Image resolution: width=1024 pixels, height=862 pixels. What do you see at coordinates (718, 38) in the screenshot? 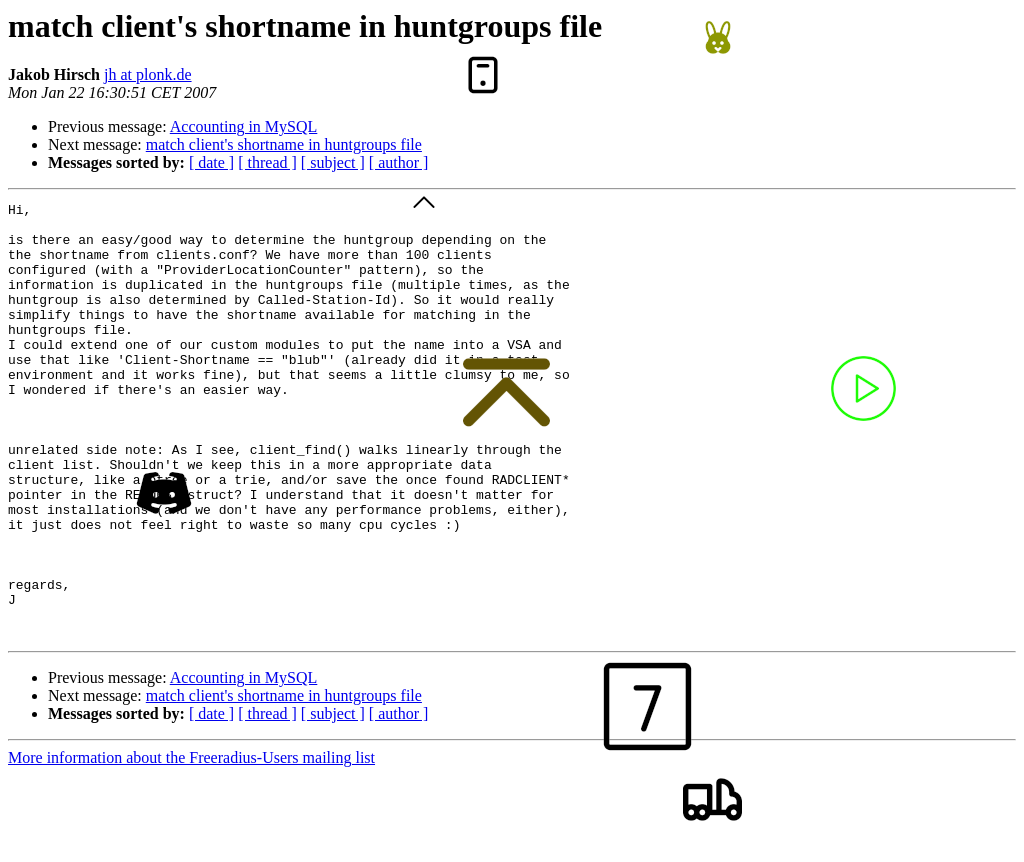
I see `access pet or animal-related features` at bounding box center [718, 38].